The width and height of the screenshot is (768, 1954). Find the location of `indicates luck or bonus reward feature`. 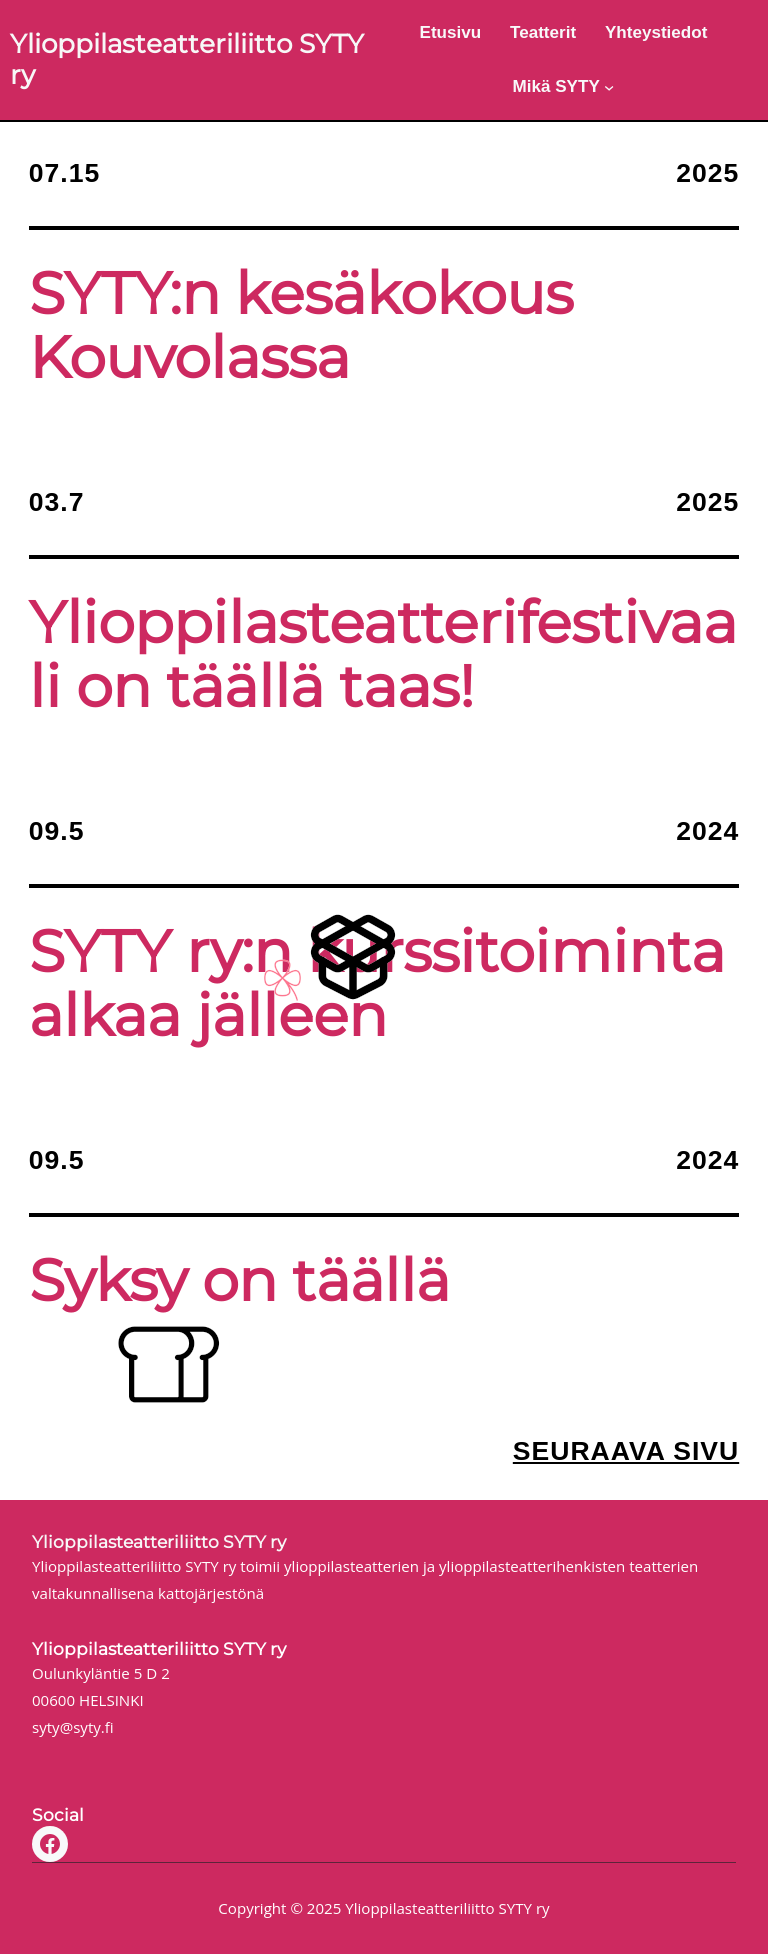

indicates luck or bonus reward feature is located at coordinates (282, 979).